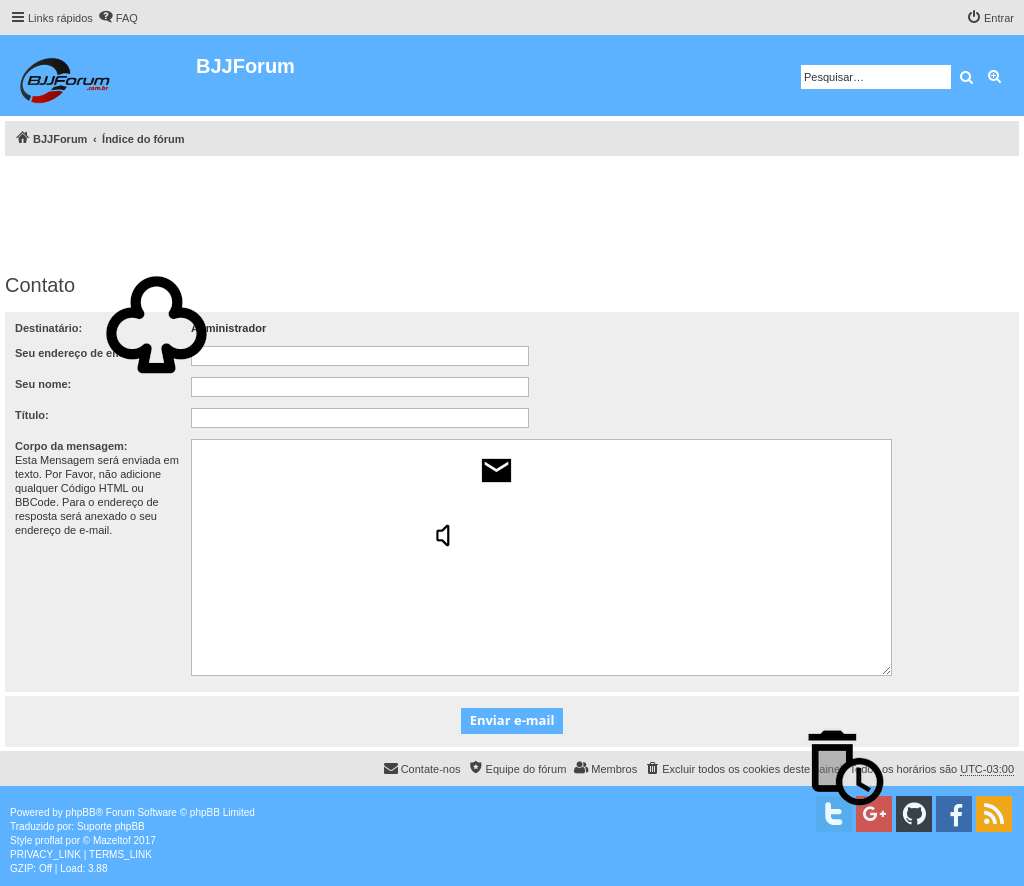 The image size is (1024, 886). Describe the element at coordinates (496, 470) in the screenshot. I see `open your email inbox` at that location.